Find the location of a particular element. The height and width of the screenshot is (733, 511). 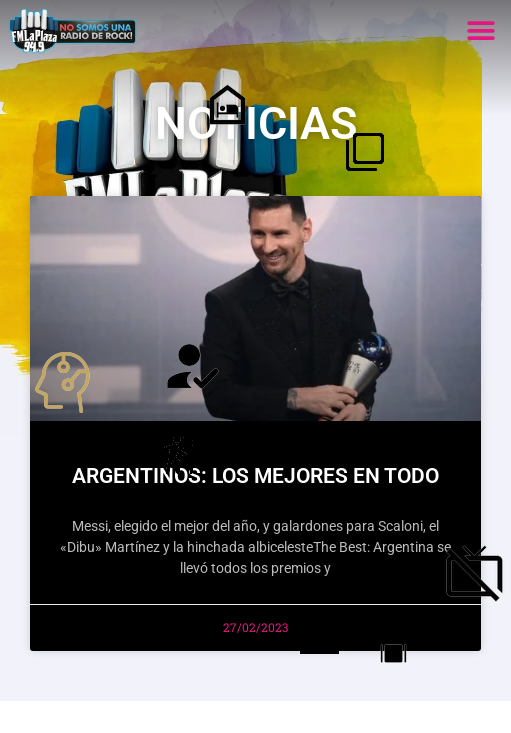

view multiple layers or stacked items is located at coordinates (365, 152).